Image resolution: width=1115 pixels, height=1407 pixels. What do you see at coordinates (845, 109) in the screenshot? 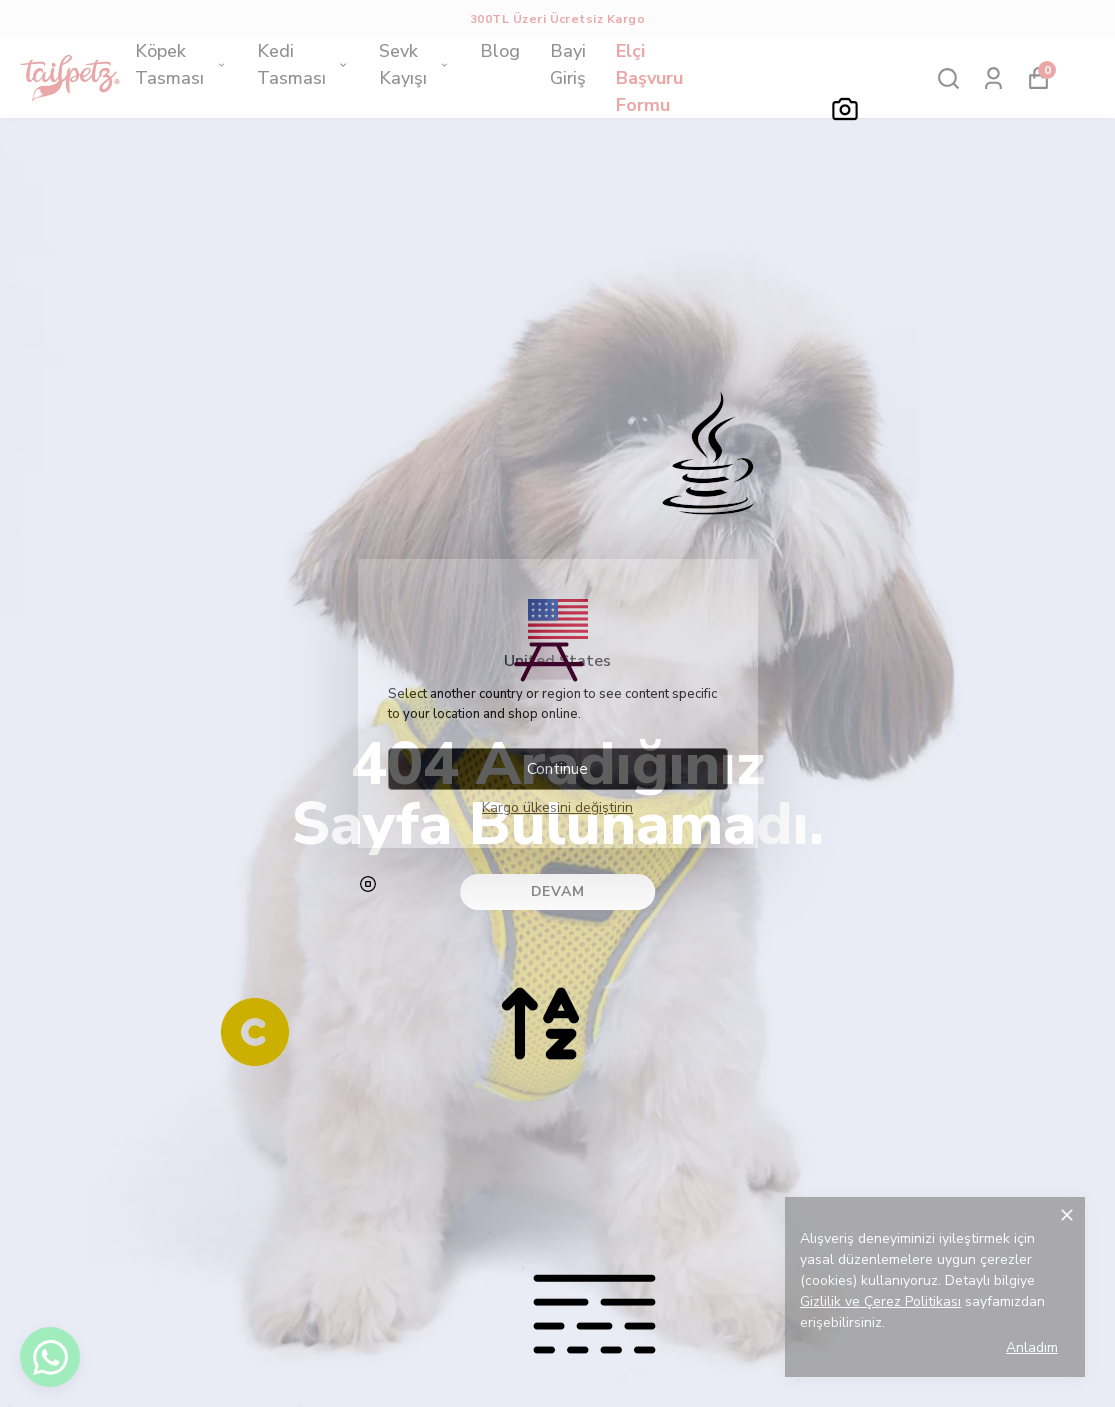
I see `take a photo` at bounding box center [845, 109].